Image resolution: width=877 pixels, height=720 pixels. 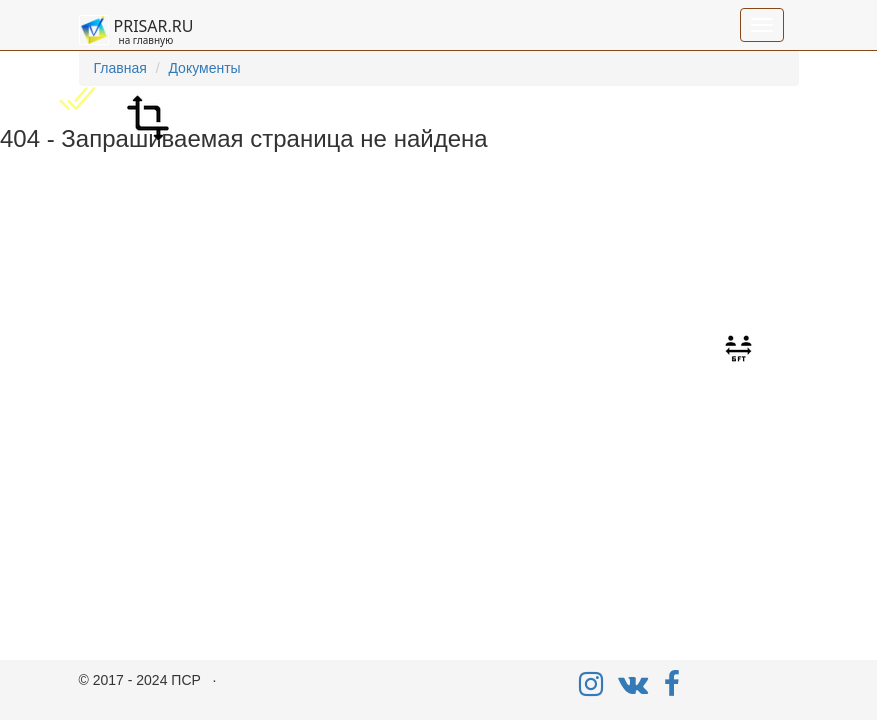 What do you see at coordinates (77, 98) in the screenshot?
I see `indicates all tasks or items are complete` at bounding box center [77, 98].